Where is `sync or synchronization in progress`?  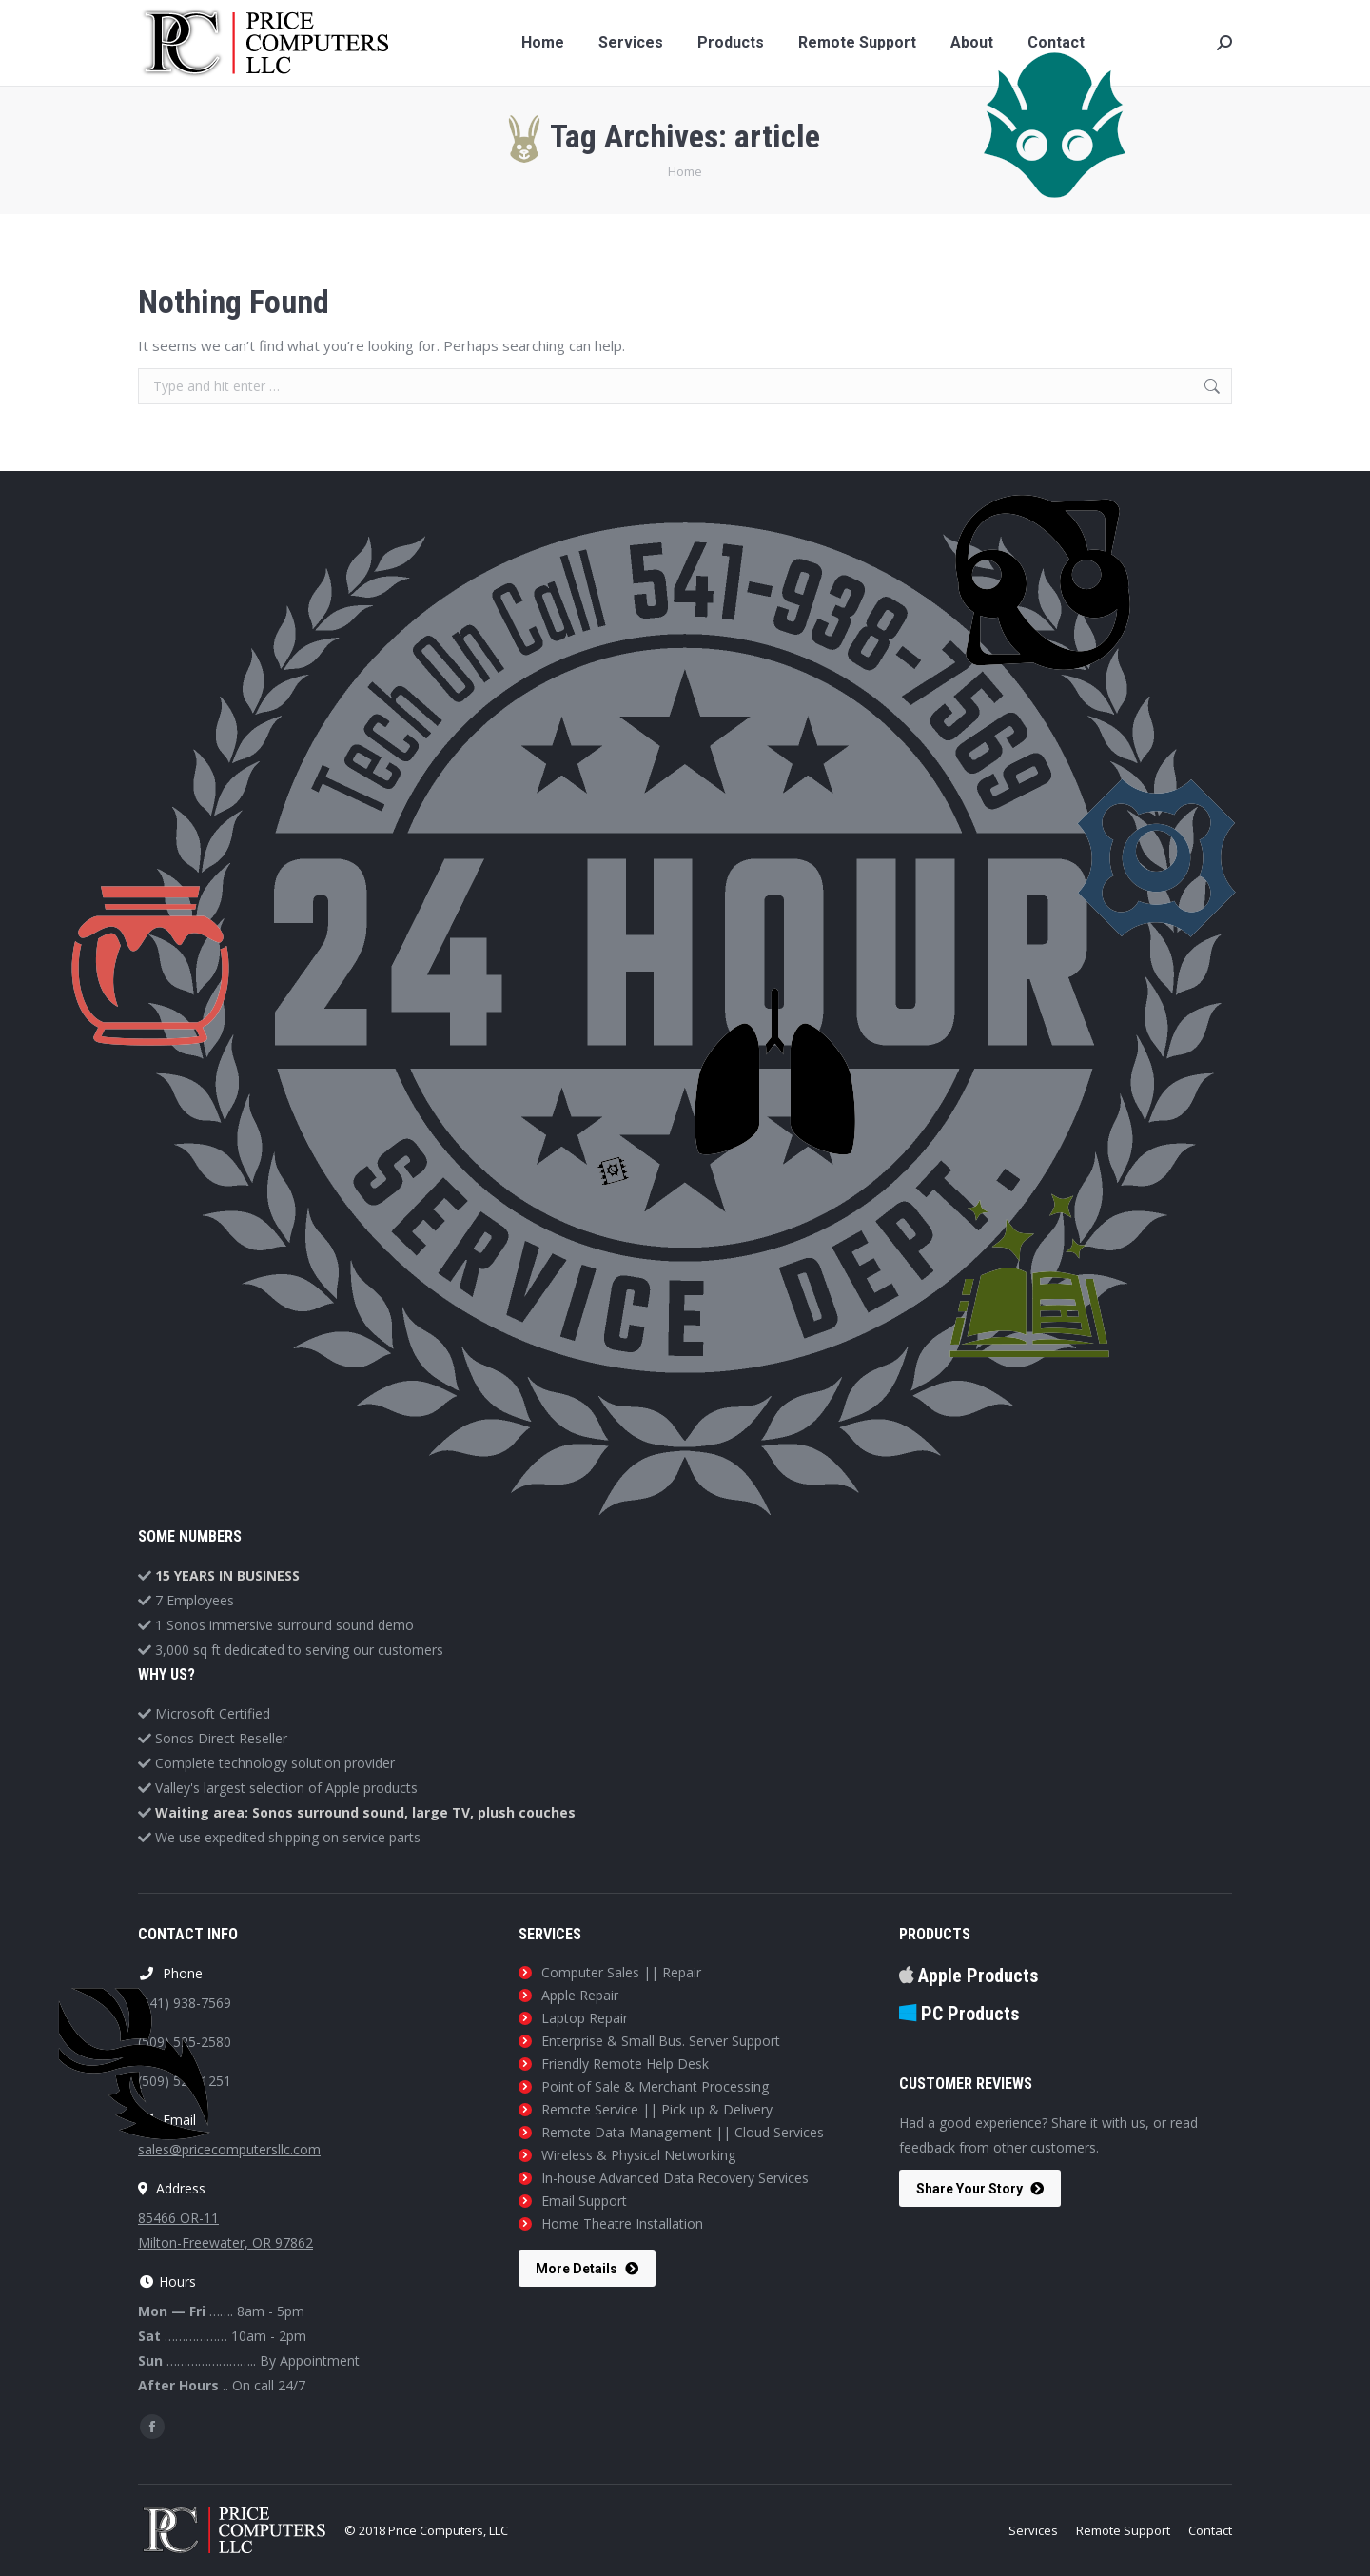 sync or synchronization in progress is located at coordinates (1043, 582).